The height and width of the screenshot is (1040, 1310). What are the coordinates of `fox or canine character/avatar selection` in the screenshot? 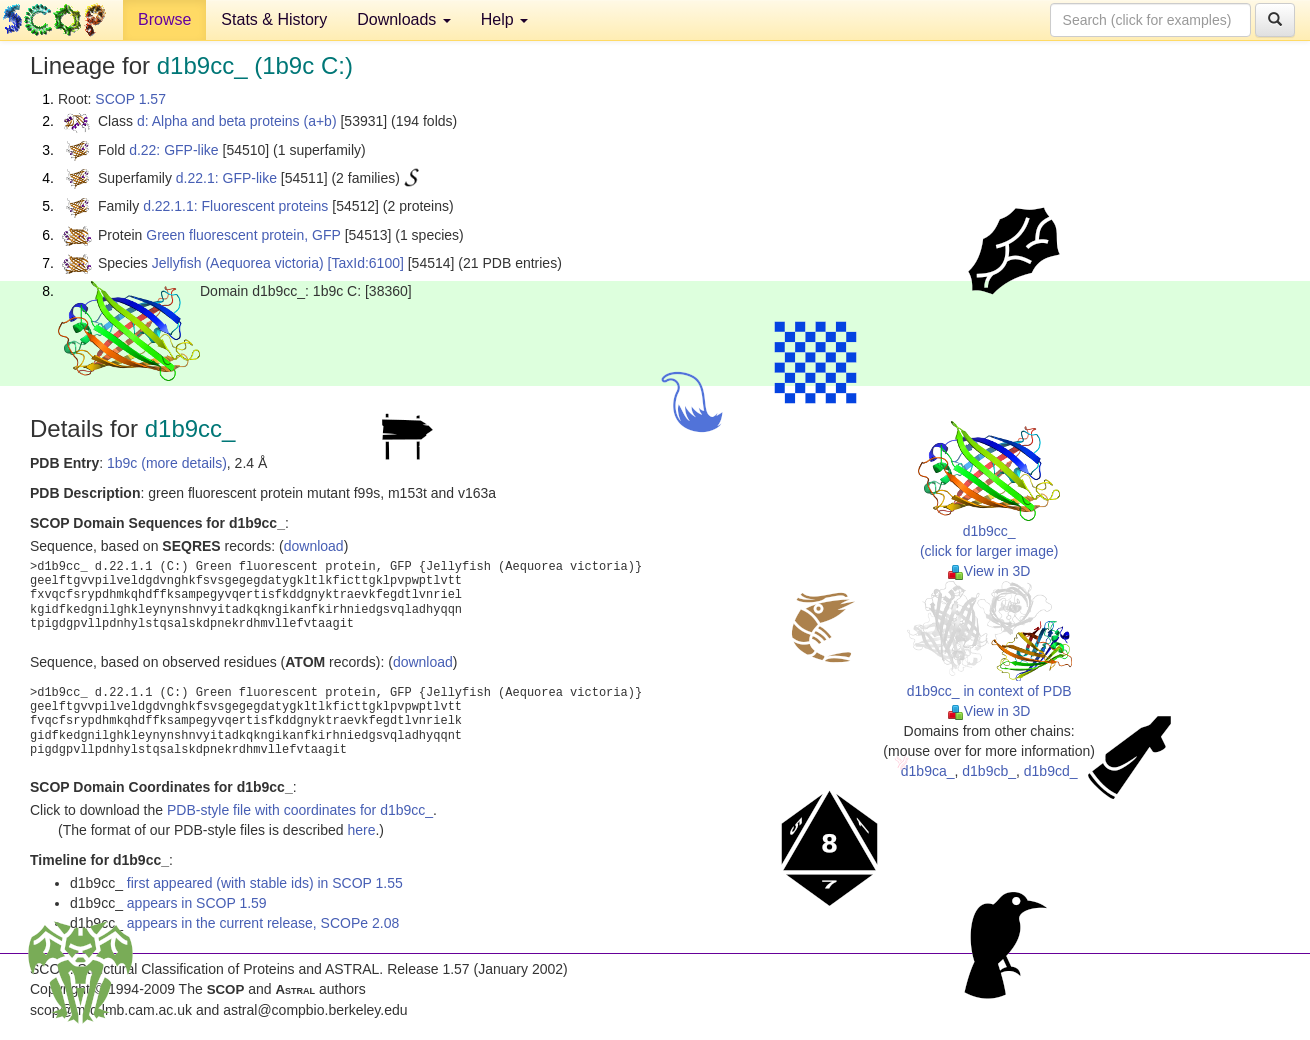 It's located at (692, 402).